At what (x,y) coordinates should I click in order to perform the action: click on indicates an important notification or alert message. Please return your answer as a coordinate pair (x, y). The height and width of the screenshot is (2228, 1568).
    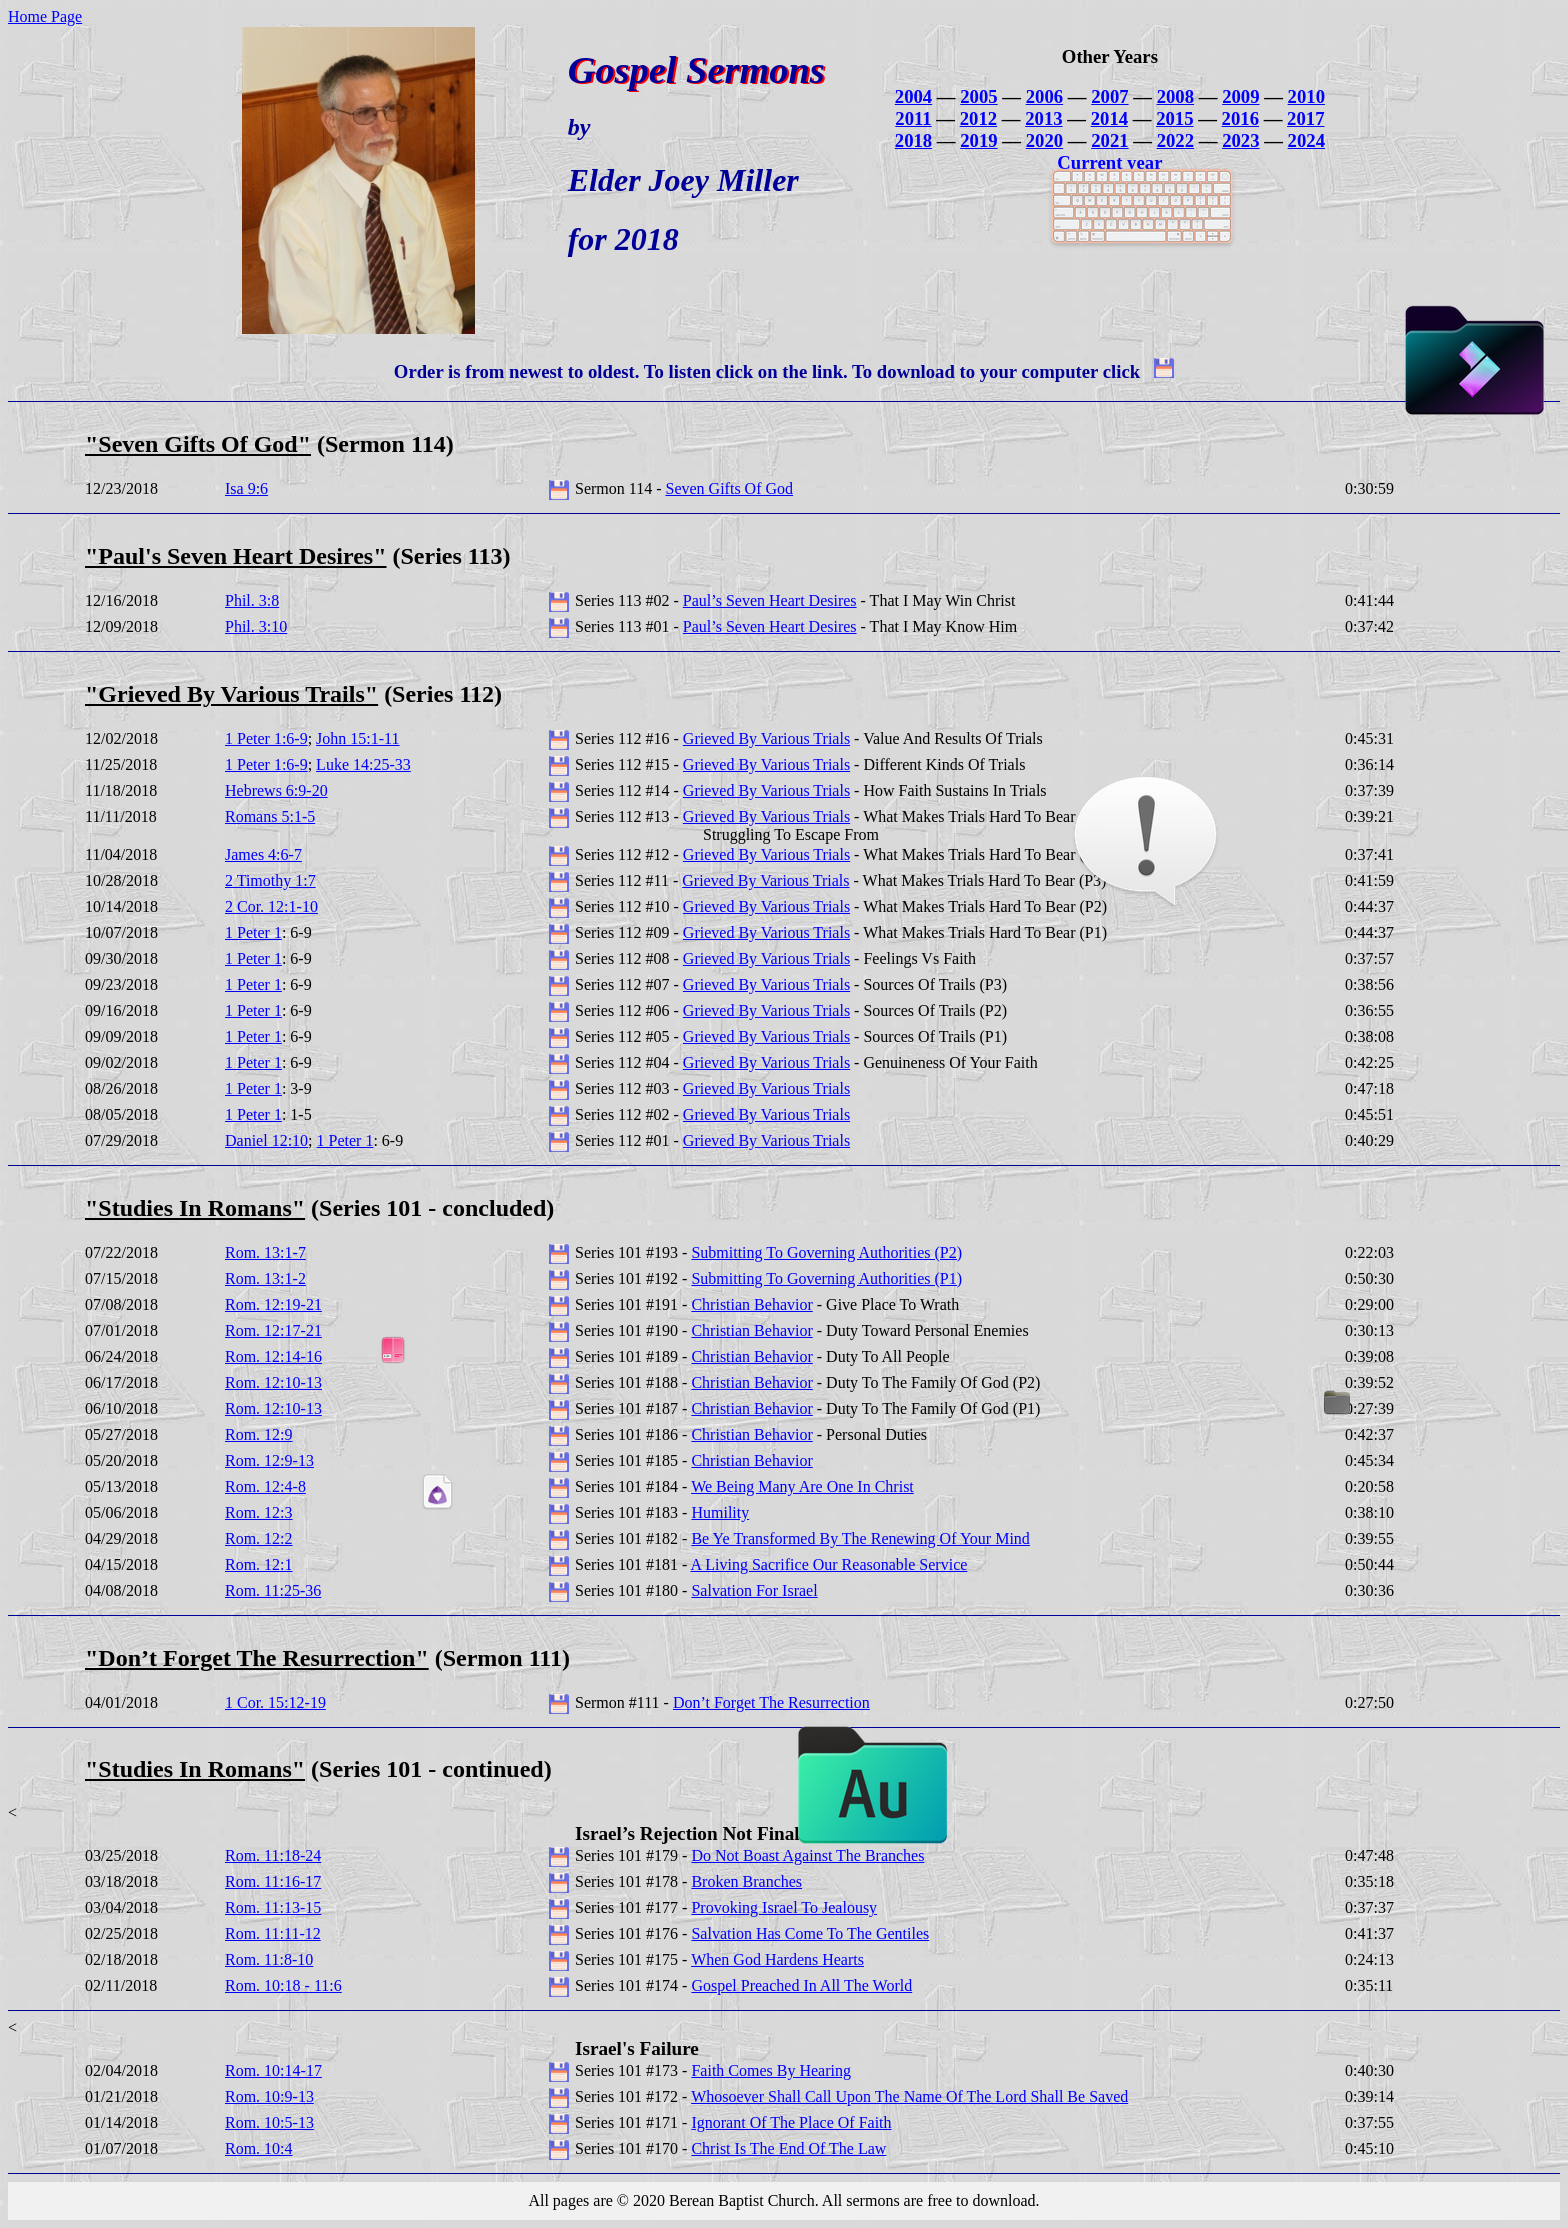
    Looking at the image, I should click on (1146, 836).